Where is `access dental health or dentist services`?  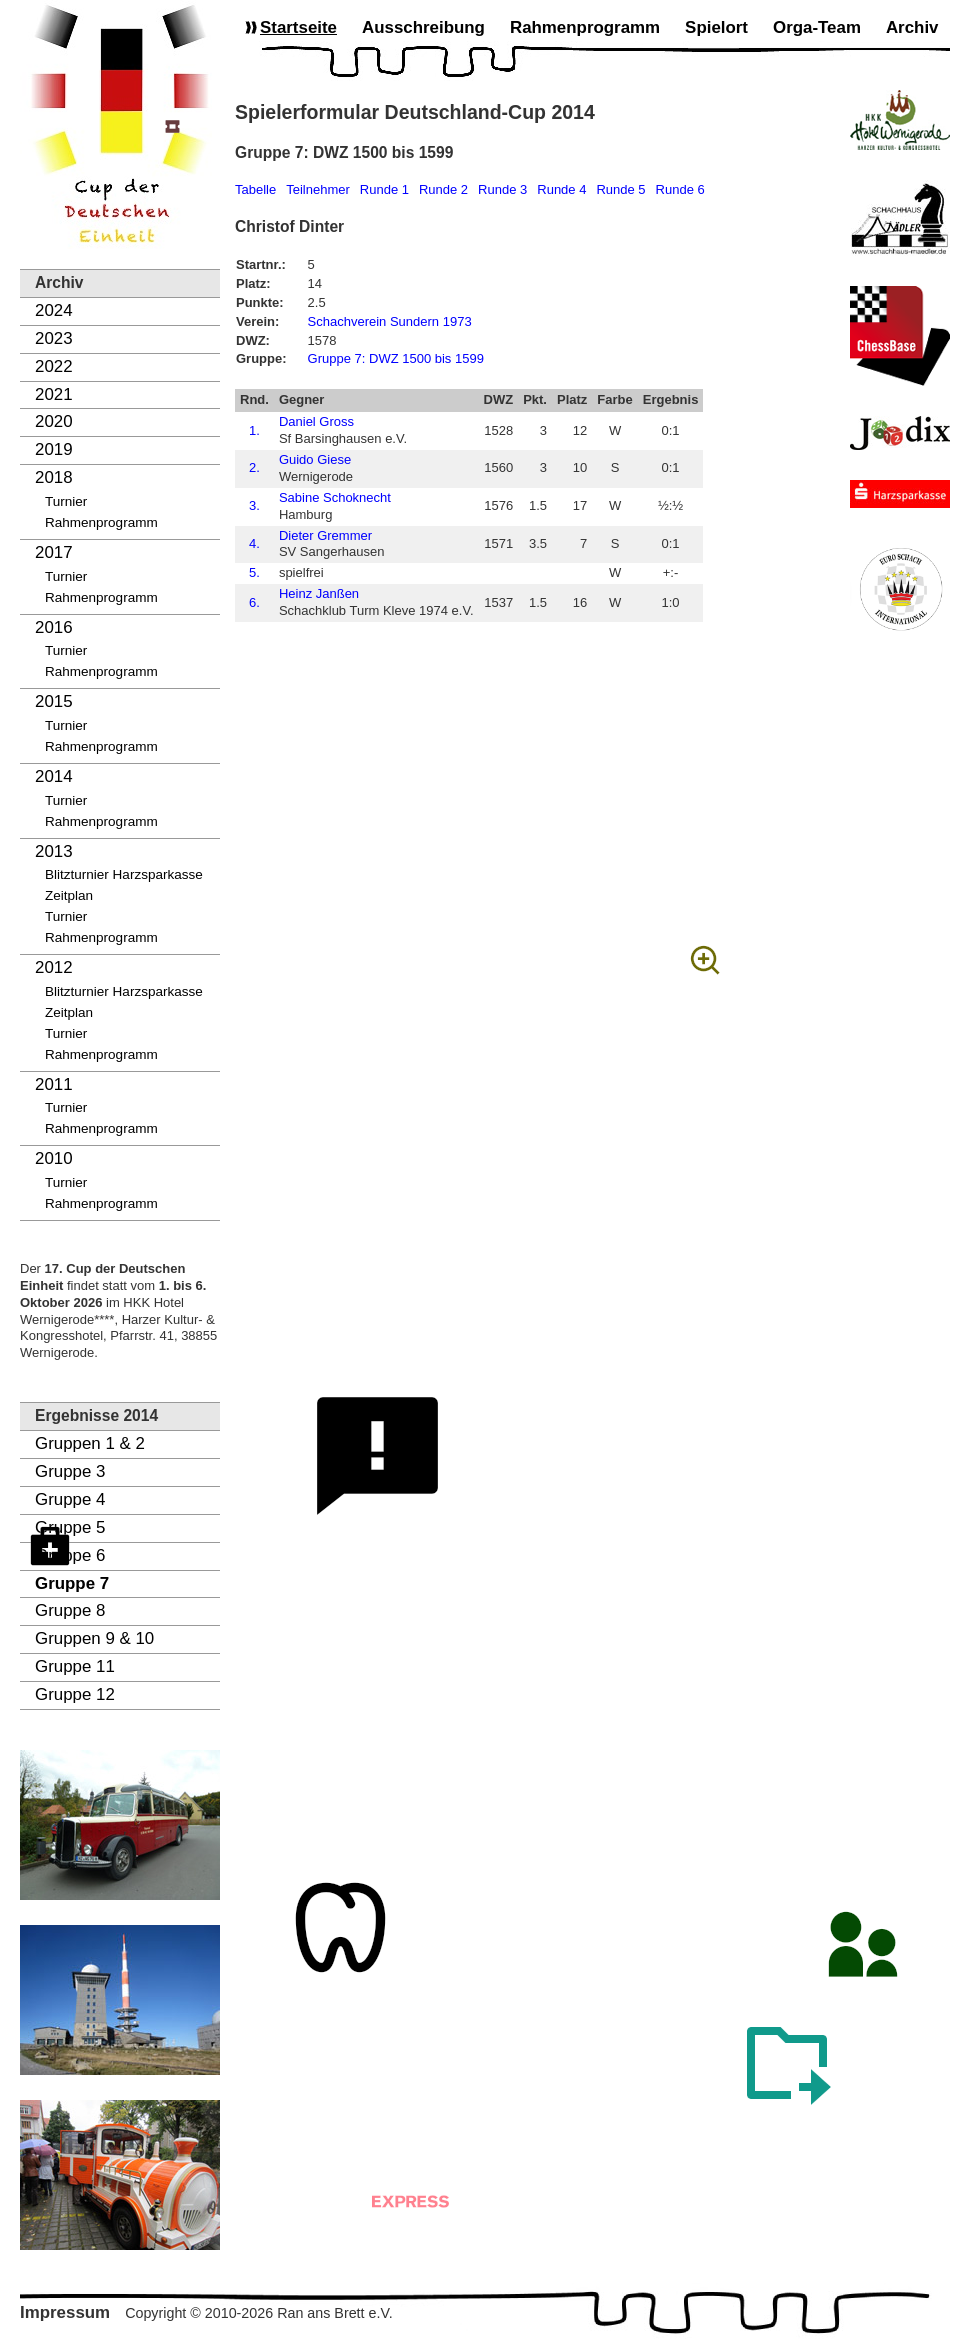 access dental health or dentist services is located at coordinates (340, 1927).